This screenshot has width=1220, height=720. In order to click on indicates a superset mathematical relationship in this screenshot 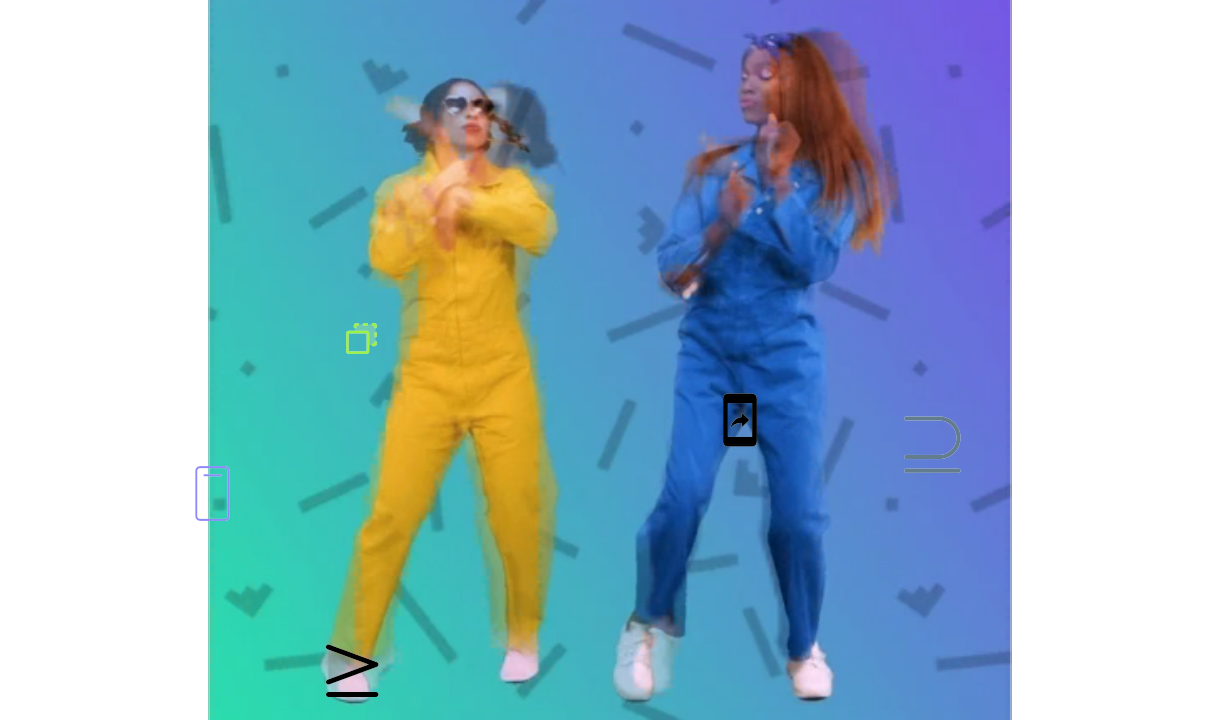, I will do `click(931, 446)`.